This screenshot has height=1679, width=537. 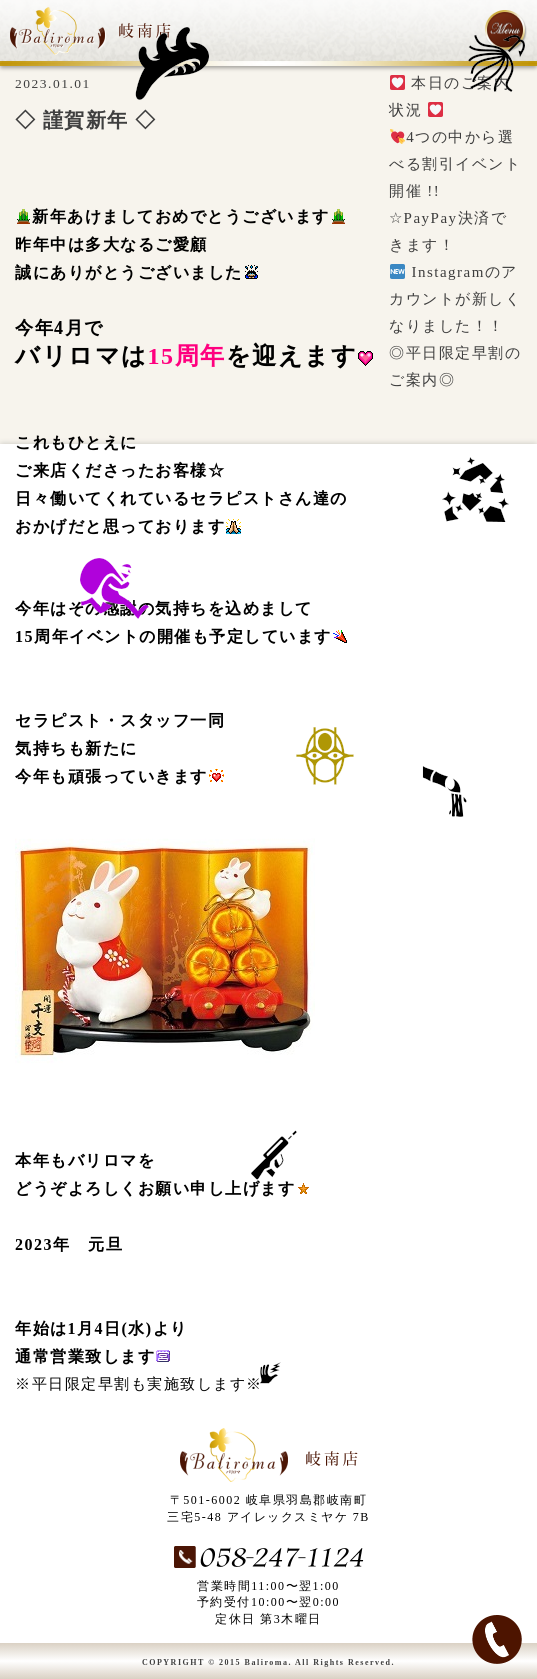 What do you see at coordinates (274, 1155) in the screenshot?
I see `select the FAMAS assault rifle weapon` at bounding box center [274, 1155].